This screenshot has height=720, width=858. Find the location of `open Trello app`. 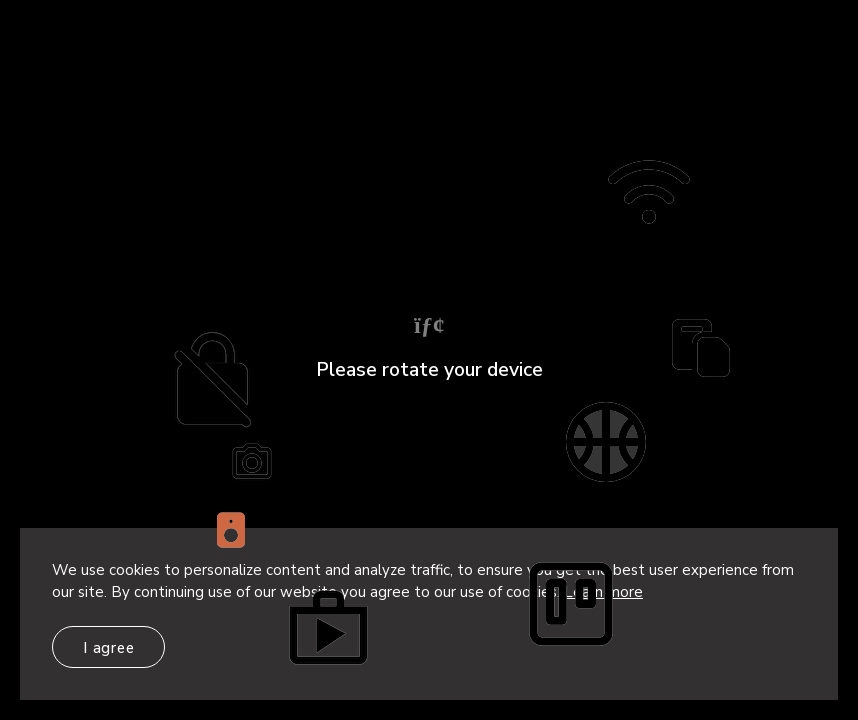

open Trello app is located at coordinates (571, 604).